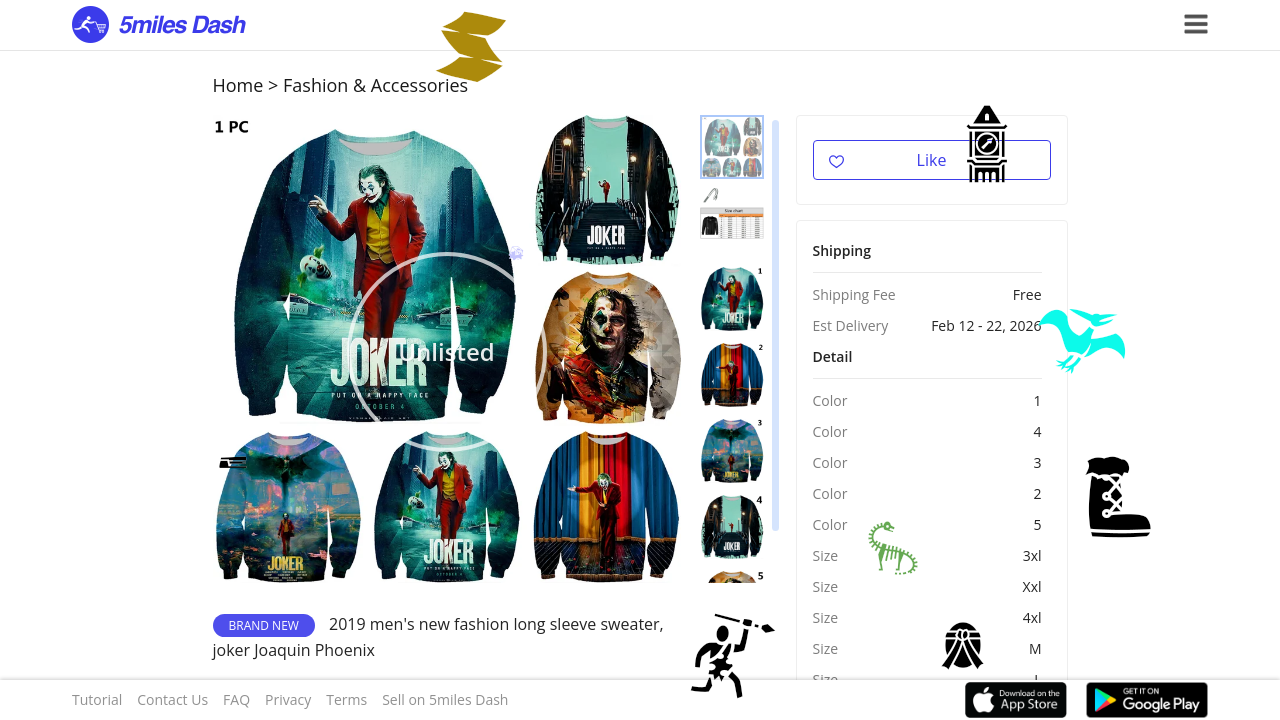 This screenshot has height=720, width=1280. What do you see at coordinates (711, 195) in the screenshot?
I see `crowbar tool item in a game inventory` at bounding box center [711, 195].